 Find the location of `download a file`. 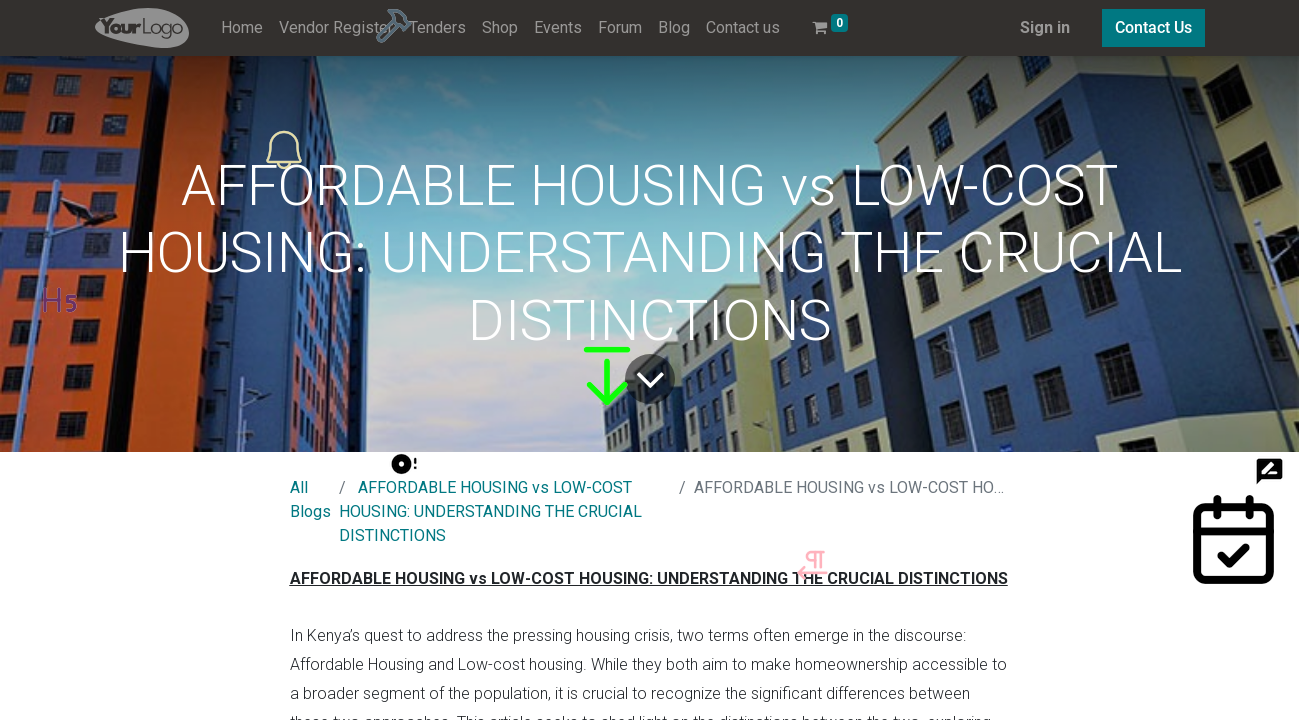

download a file is located at coordinates (607, 376).